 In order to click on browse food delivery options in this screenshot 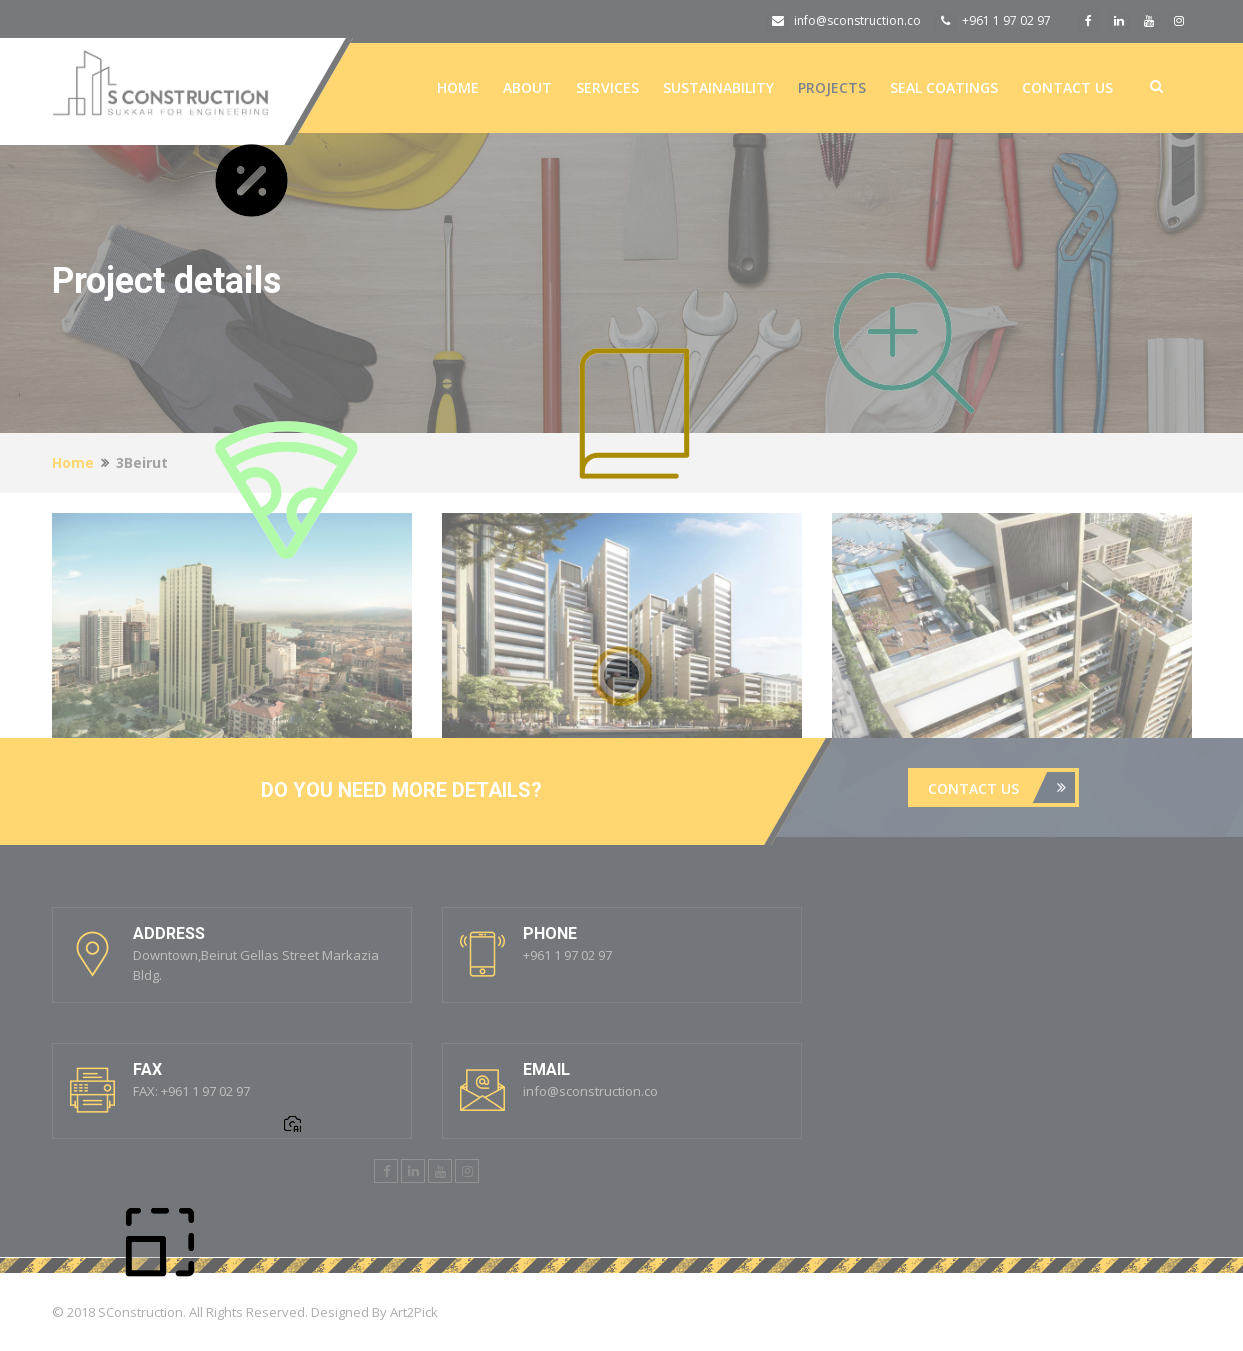, I will do `click(286, 487)`.